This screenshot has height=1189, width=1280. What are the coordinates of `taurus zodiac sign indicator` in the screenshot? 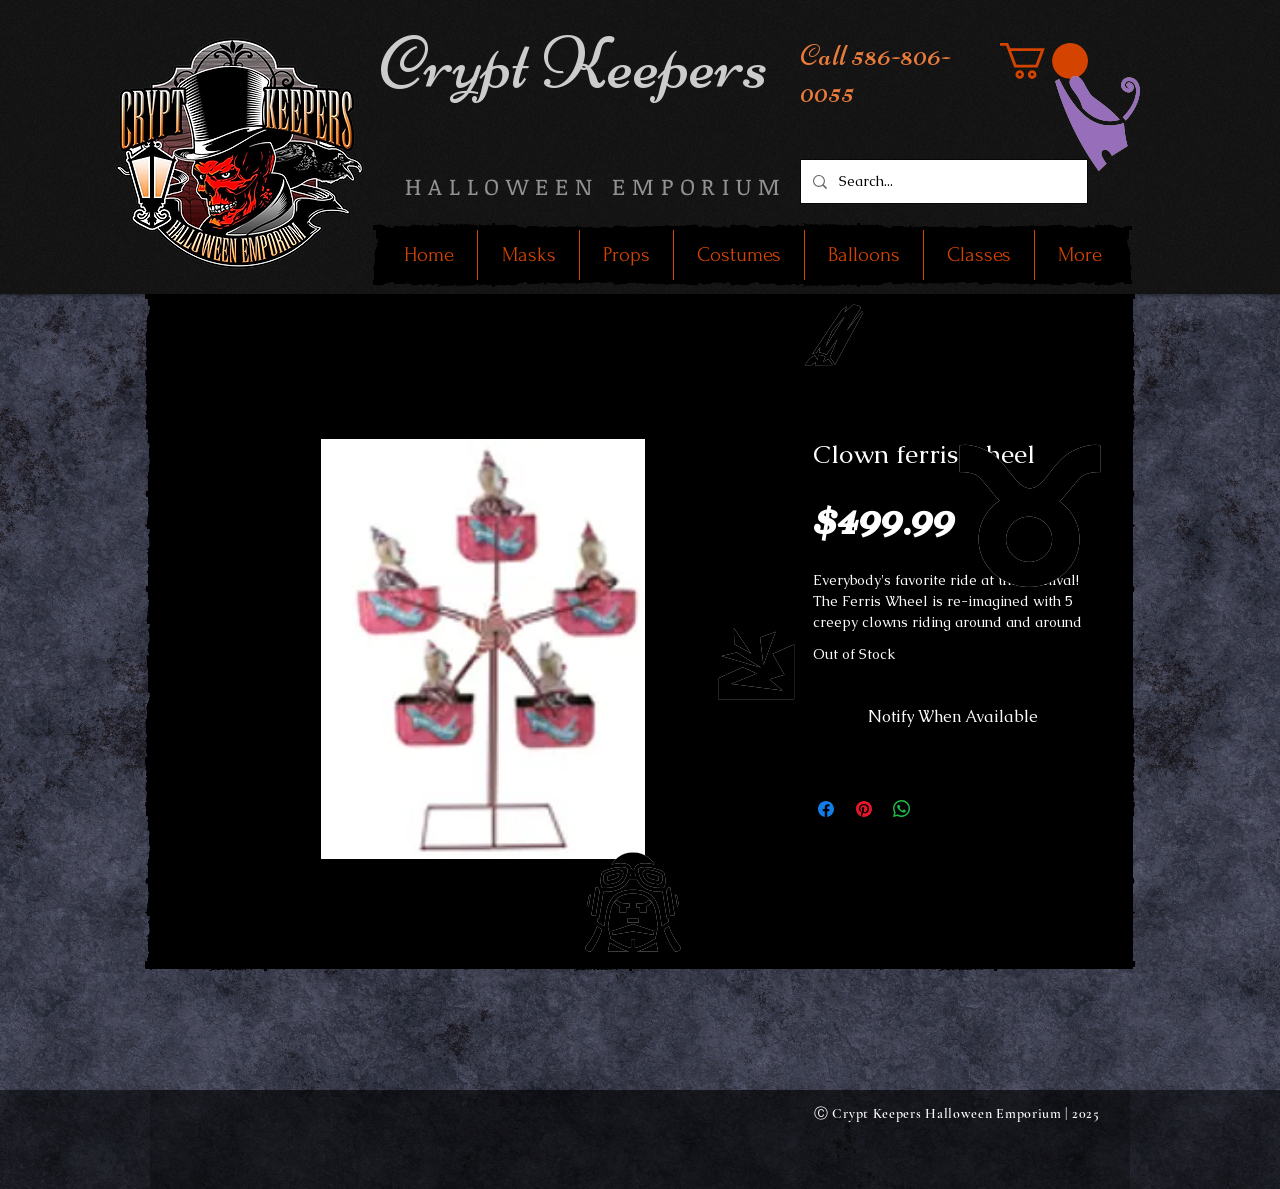 It's located at (1030, 516).